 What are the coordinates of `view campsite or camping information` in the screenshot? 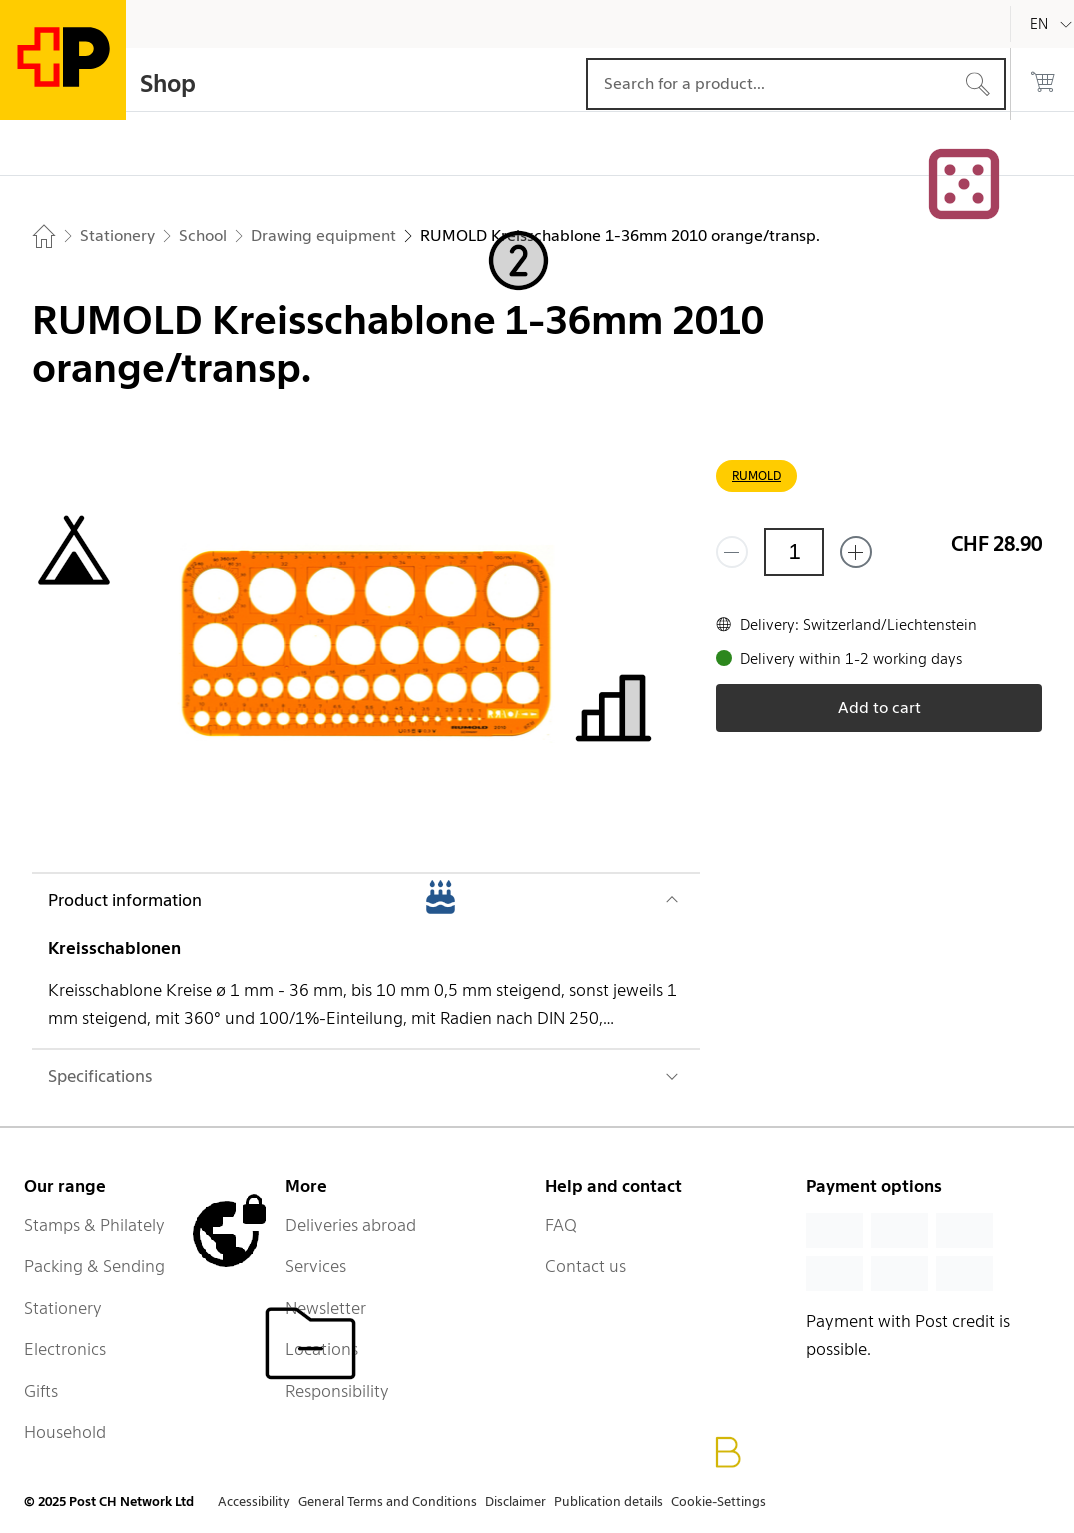 It's located at (74, 554).